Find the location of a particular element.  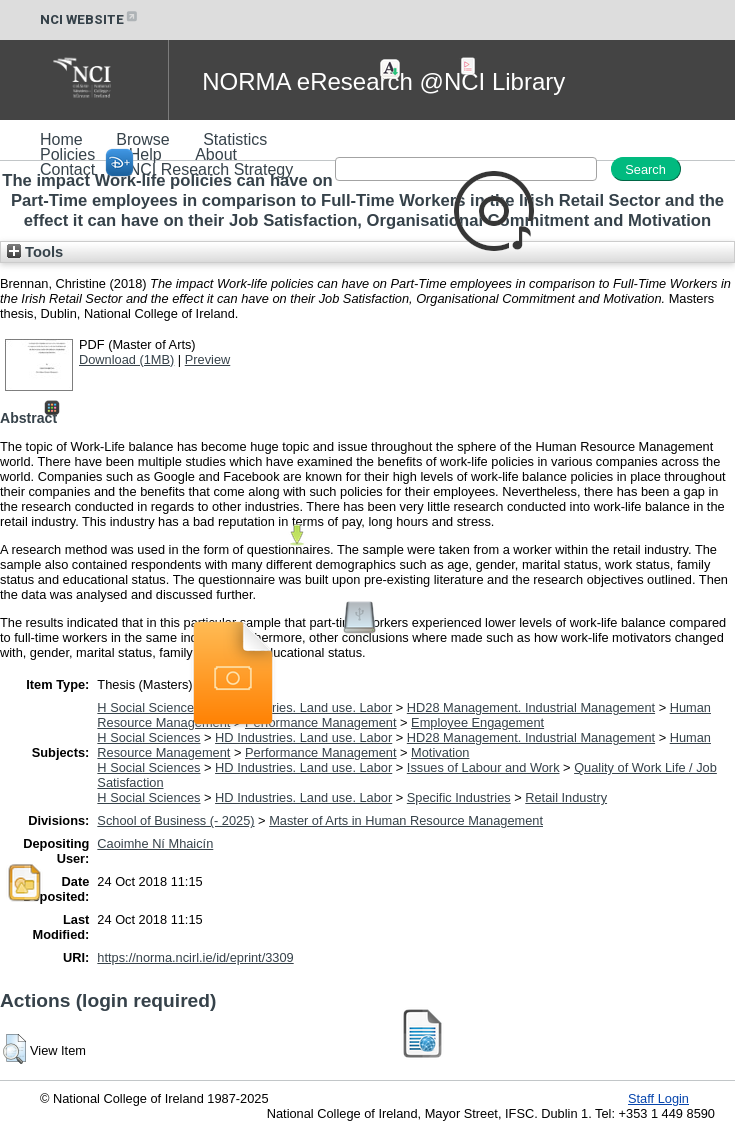

download and install new fonts is located at coordinates (390, 69).